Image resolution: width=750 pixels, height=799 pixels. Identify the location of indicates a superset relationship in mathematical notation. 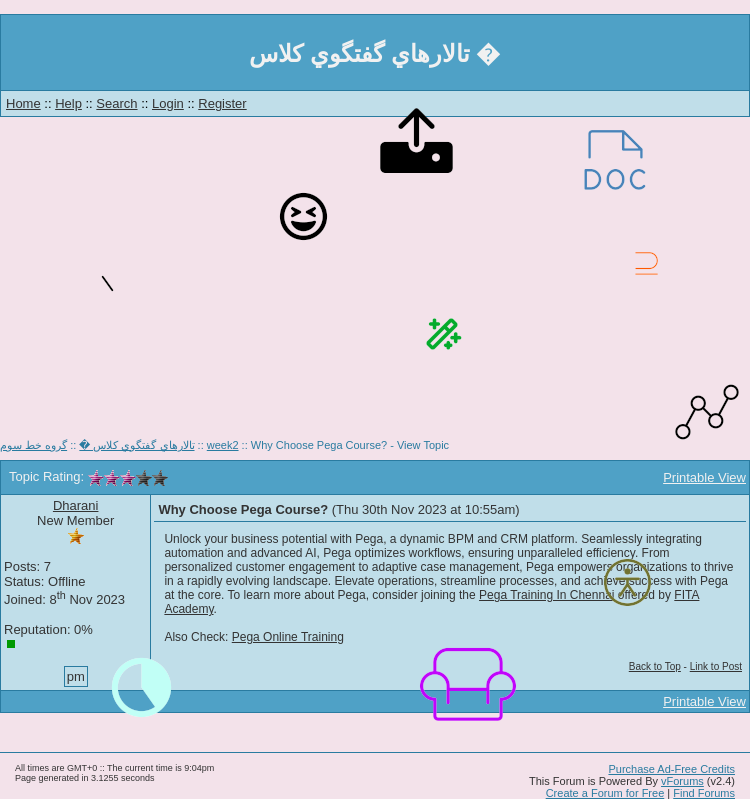
(646, 264).